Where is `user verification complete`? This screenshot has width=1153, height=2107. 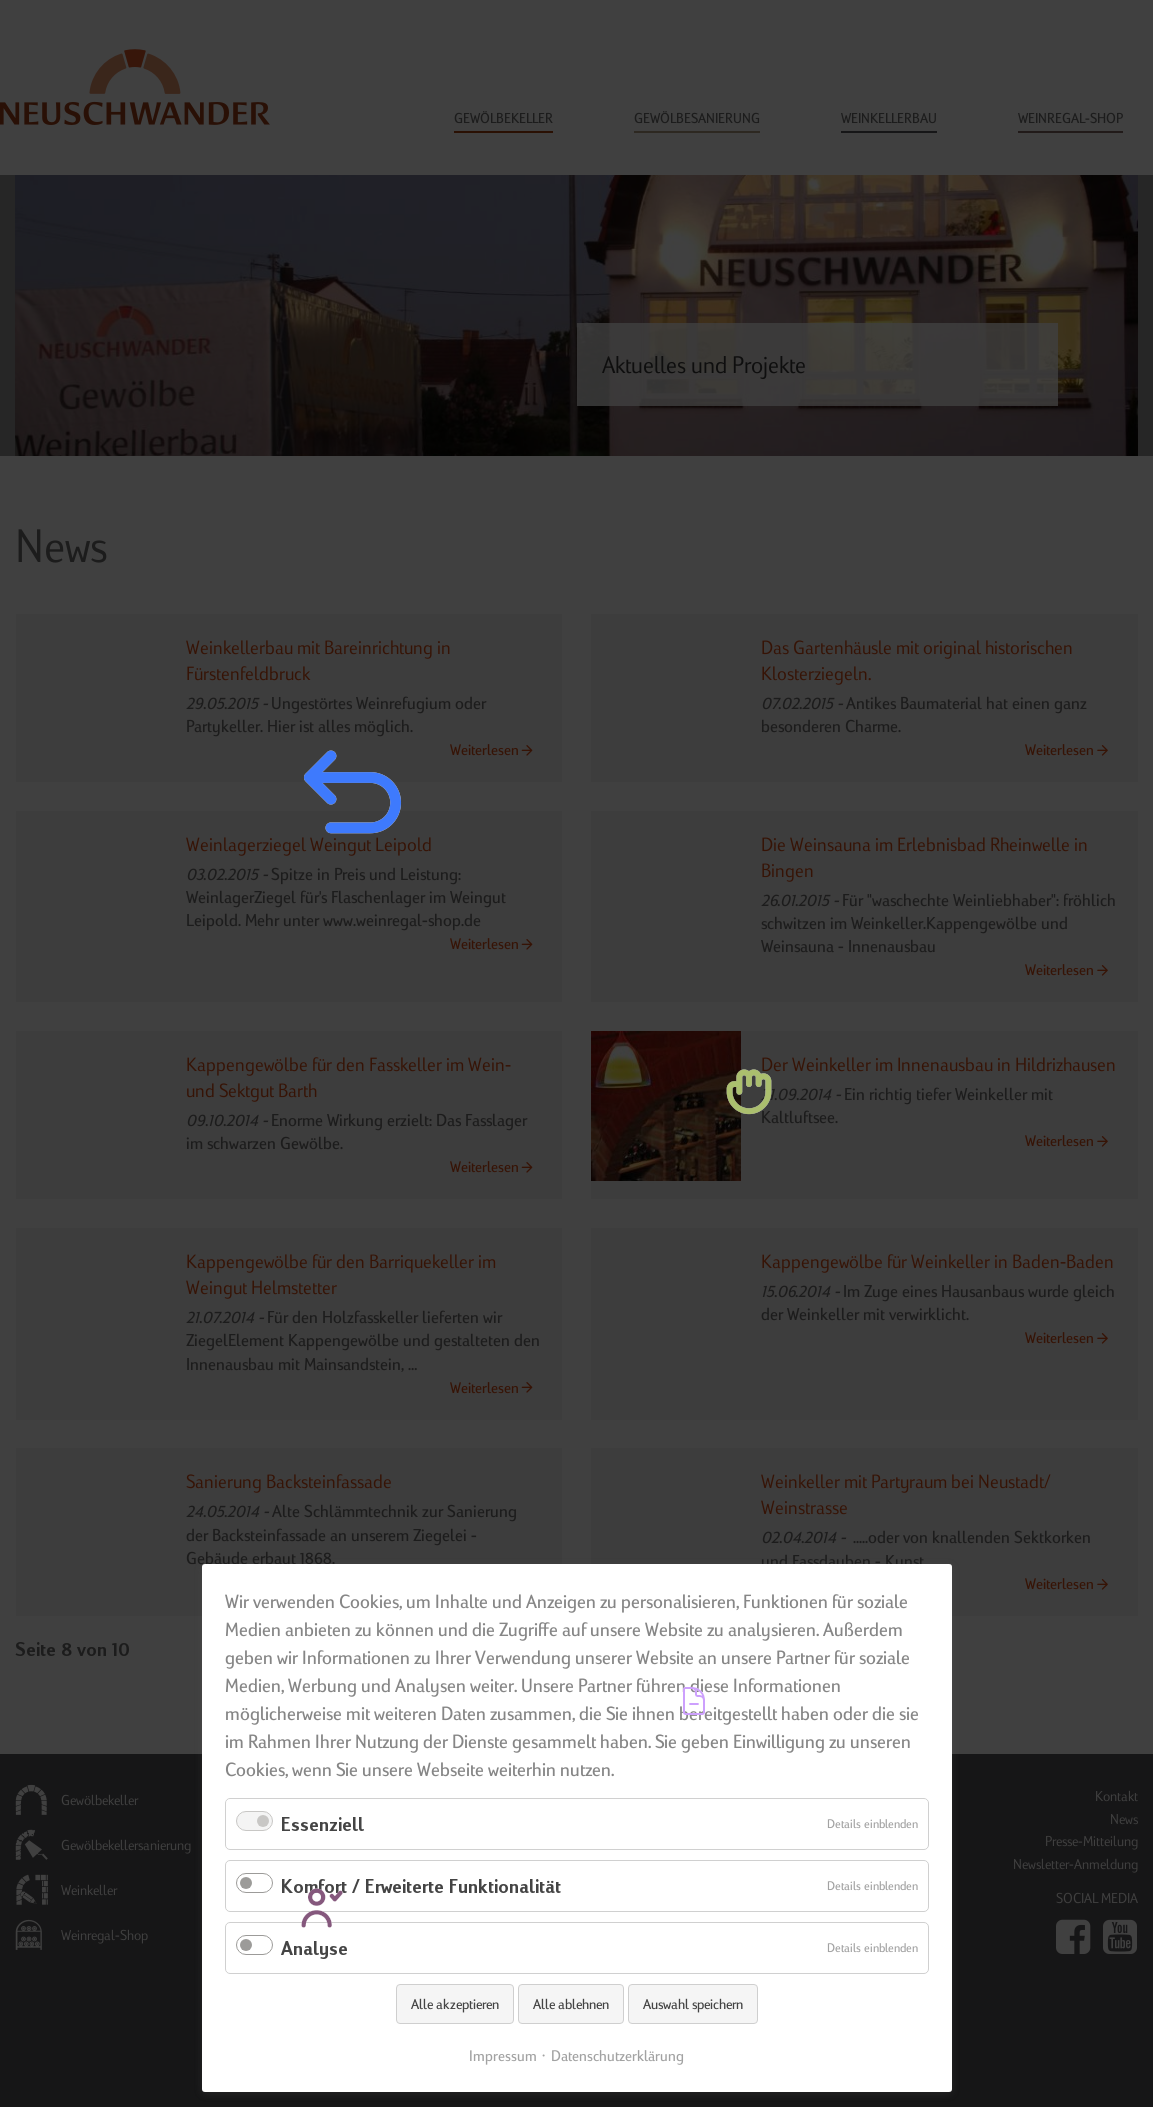 user verification complete is located at coordinates (321, 1908).